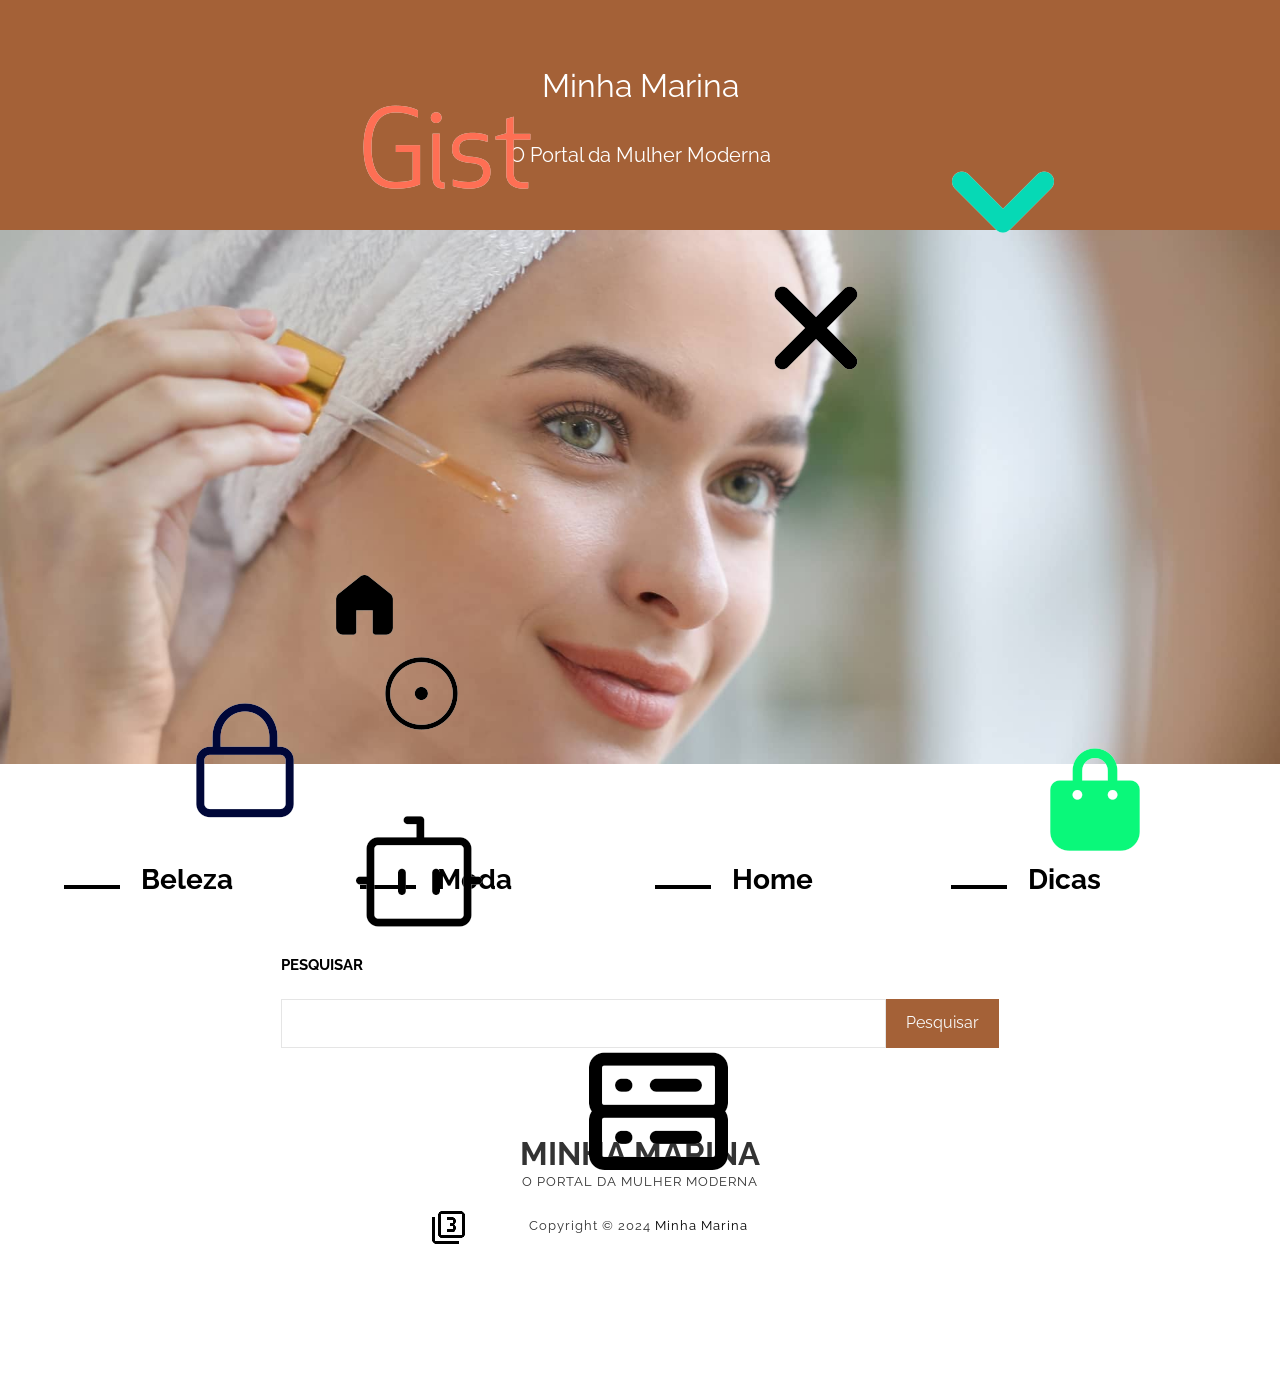 The width and height of the screenshot is (1280, 1373). Describe the element at coordinates (448, 1227) in the screenshot. I see `filter or view the third item in a sequence` at that location.